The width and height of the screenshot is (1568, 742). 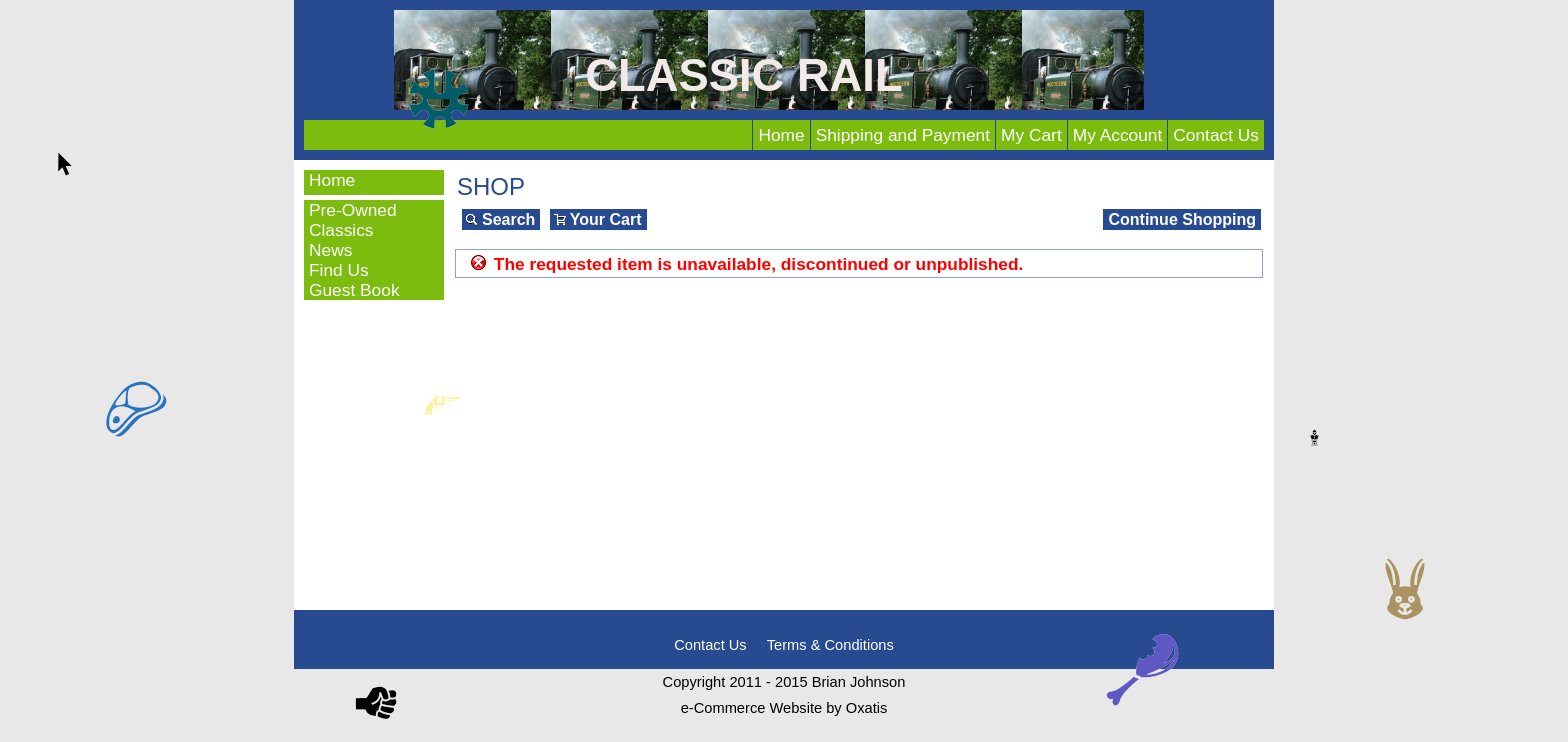 I want to click on decorative abstract game element or badge, so click(x=439, y=99).